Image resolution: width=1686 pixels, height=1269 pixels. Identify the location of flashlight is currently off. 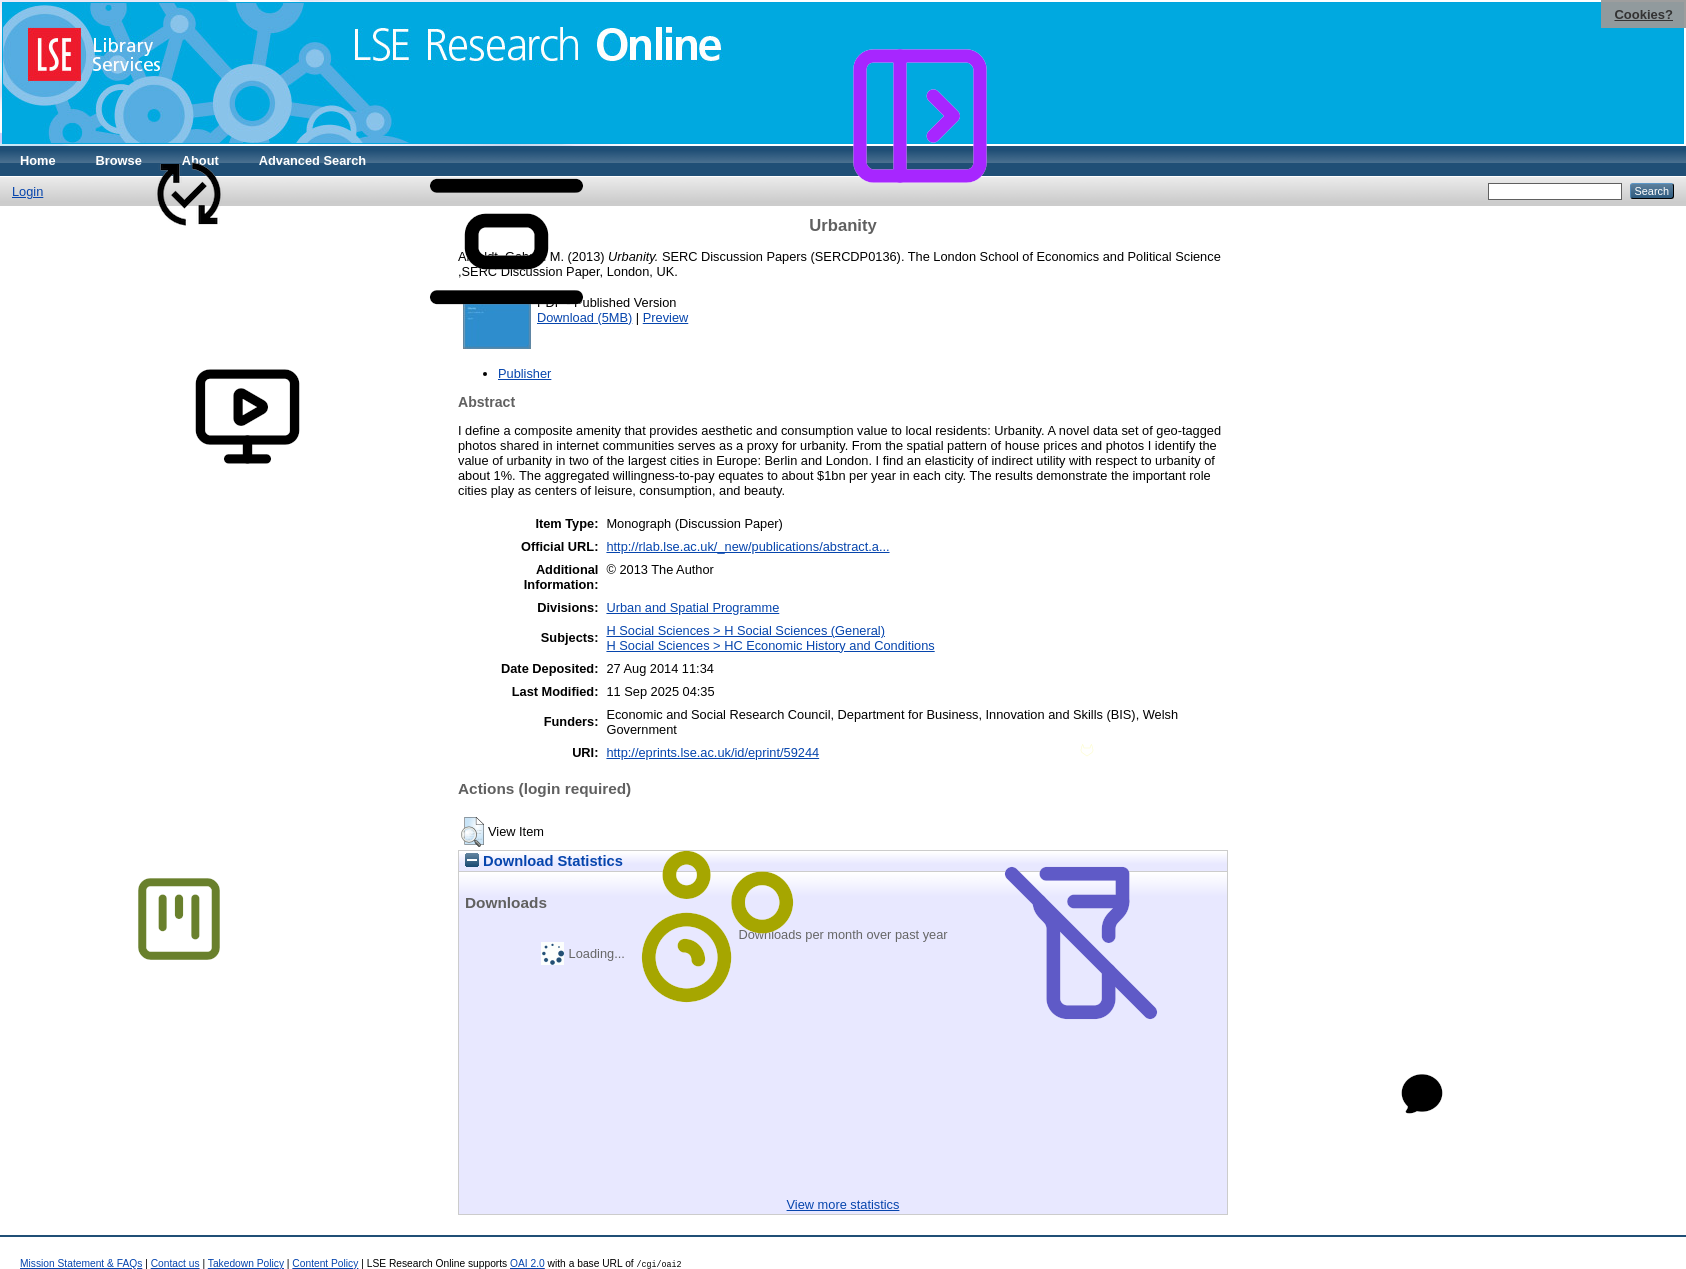
(1081, 943).